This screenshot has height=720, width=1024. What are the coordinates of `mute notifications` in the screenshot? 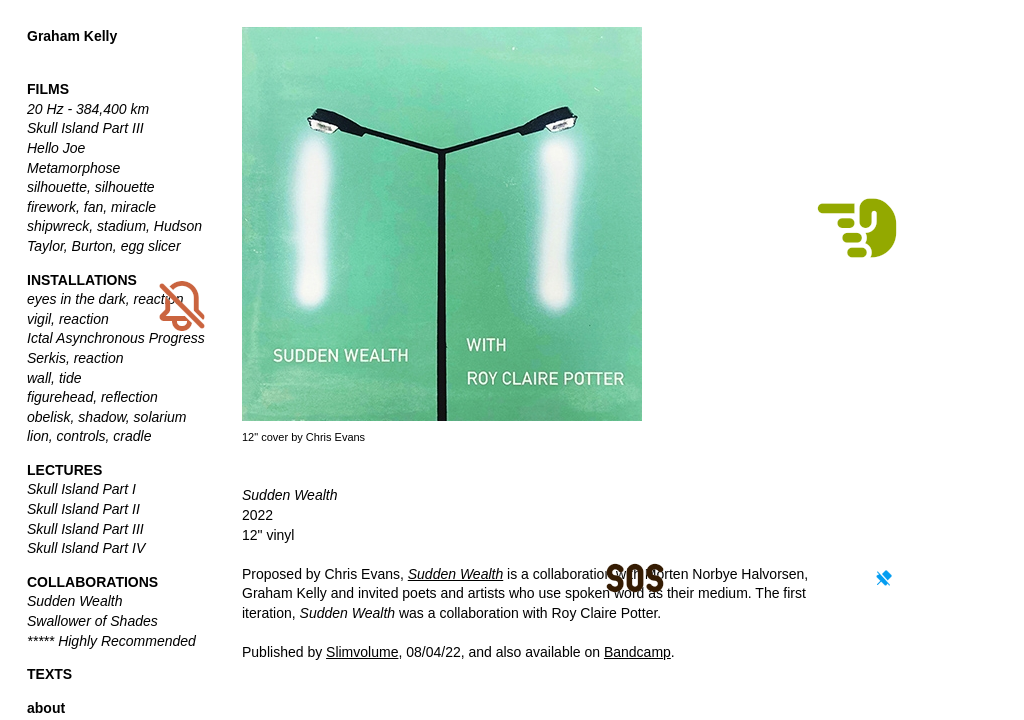 It's located at (182, 306).